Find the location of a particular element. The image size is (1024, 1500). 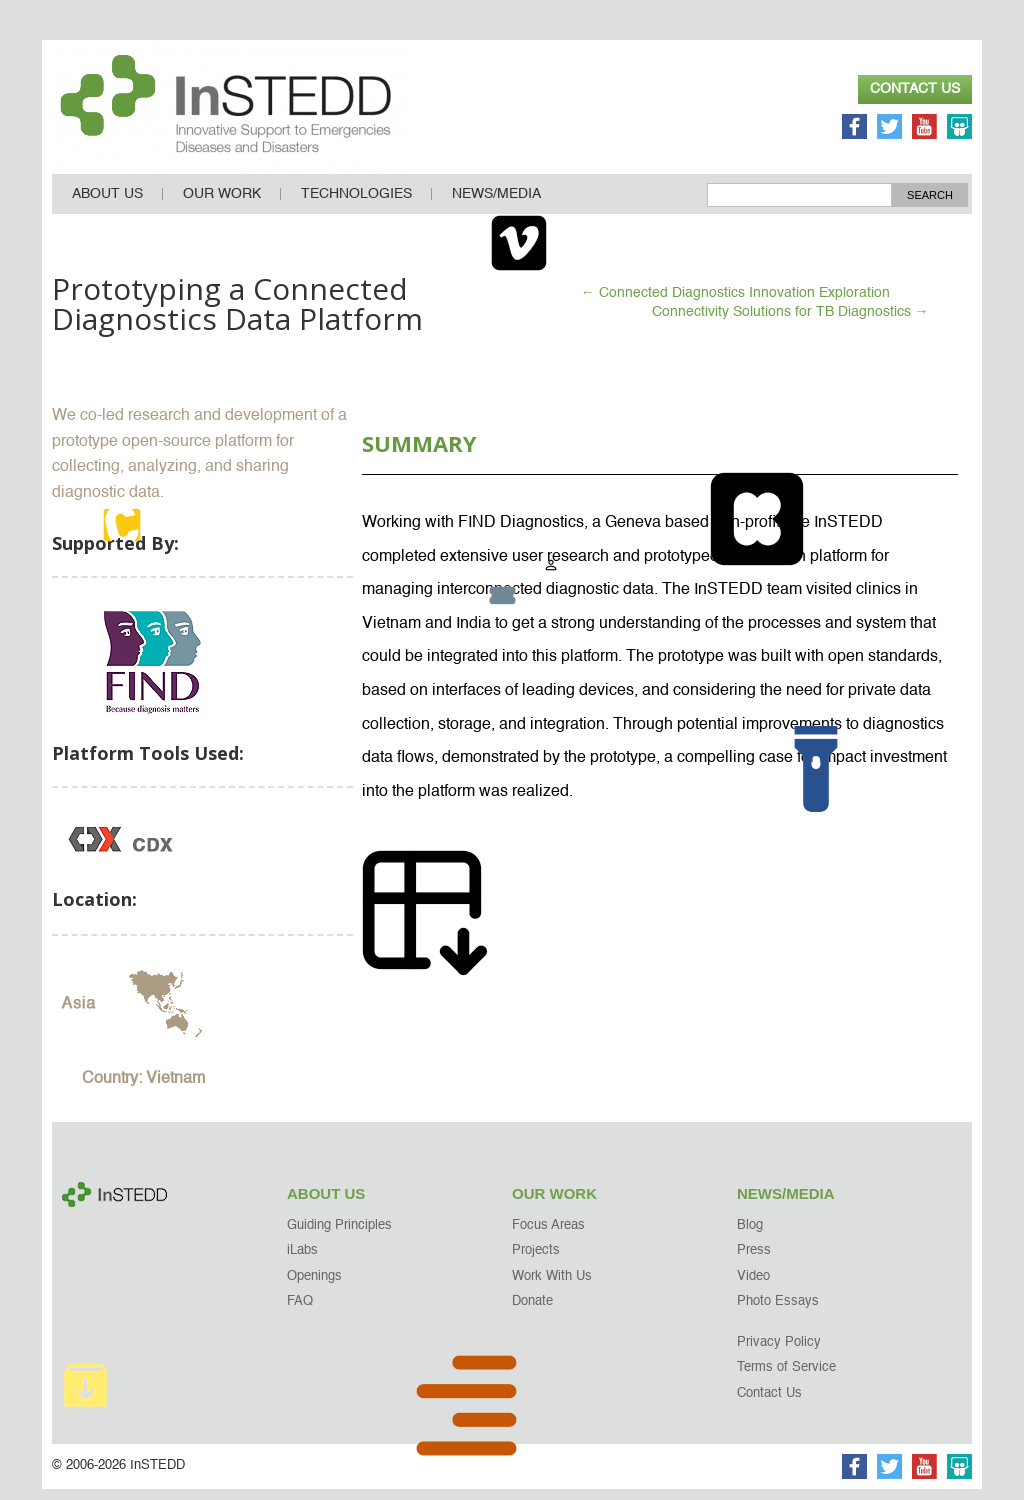

contao CMS logo is located at coordinates (122, 525).